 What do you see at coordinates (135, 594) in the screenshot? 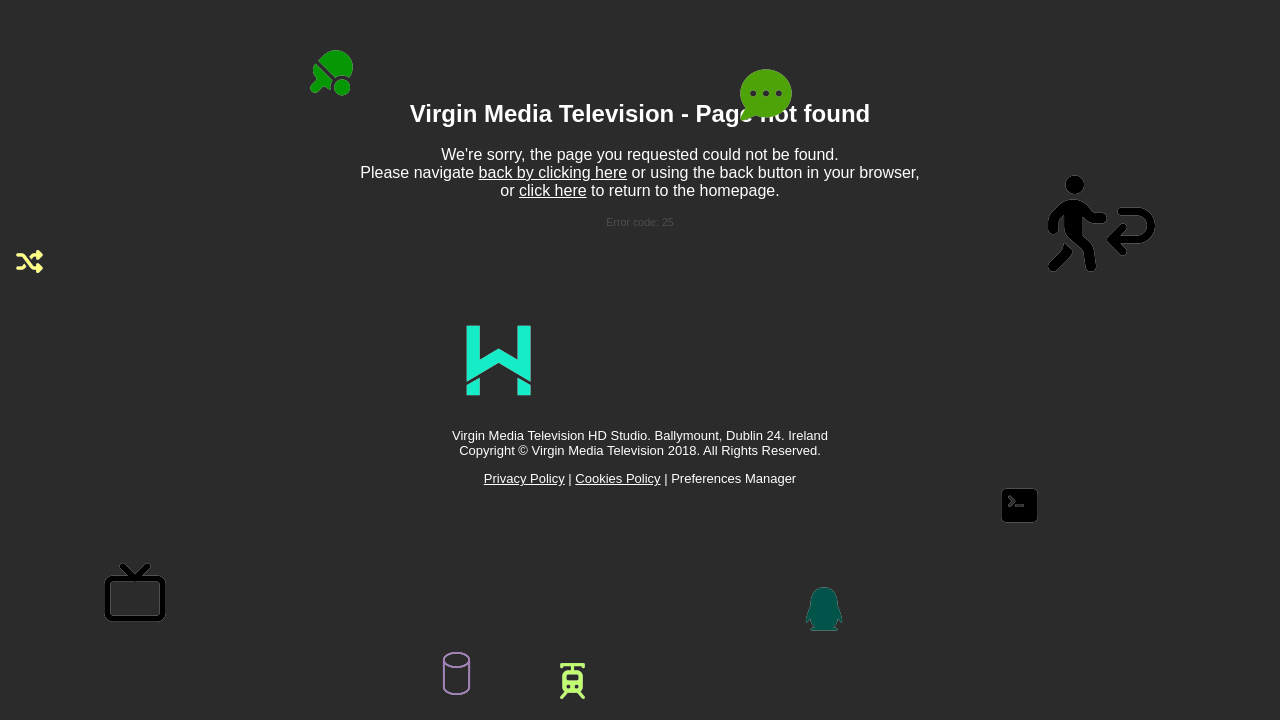
I see `access tv or video streaming options` at bounding box center [135, 594].